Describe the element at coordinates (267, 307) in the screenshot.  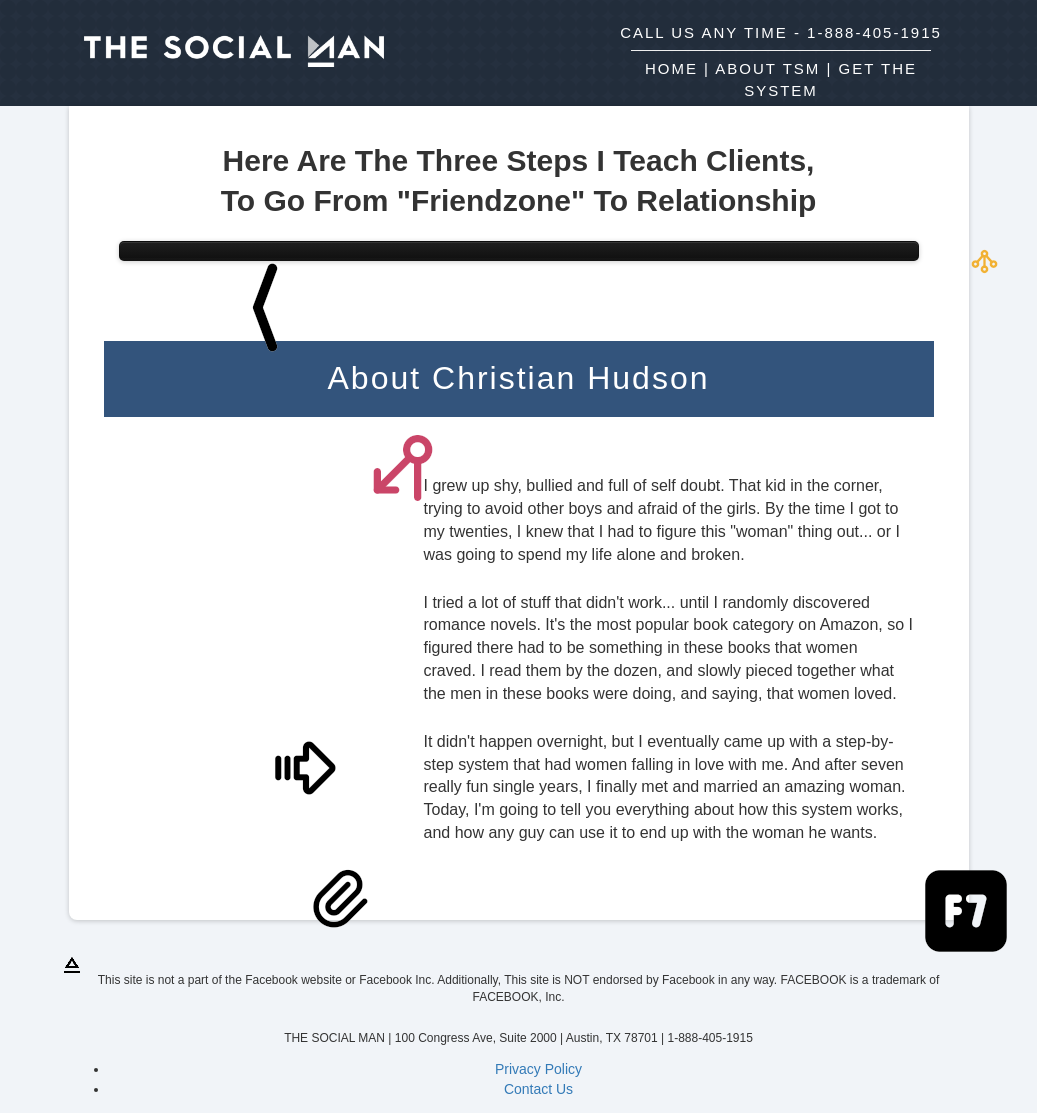
I see `navigate to the previous item or page` at that location.